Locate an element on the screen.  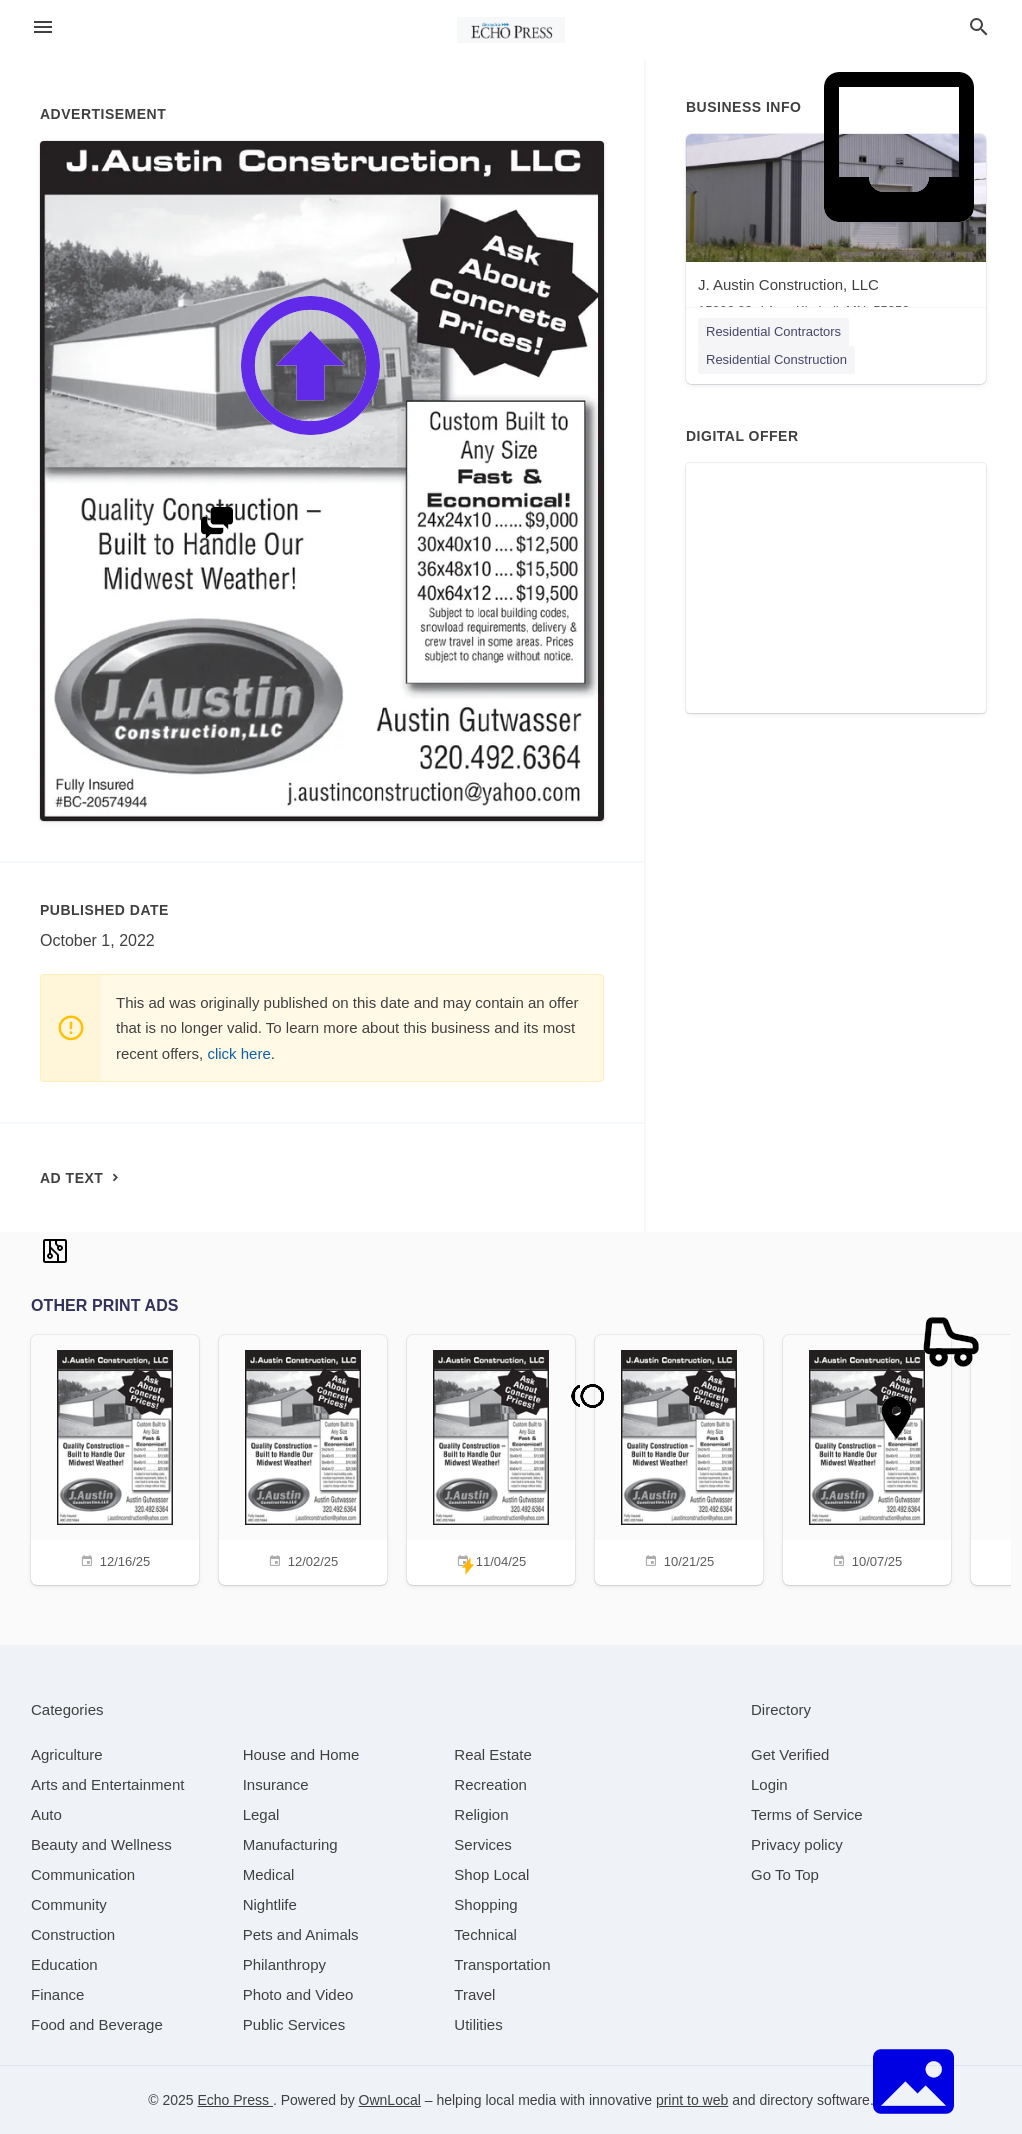
indicates quick actions or instant features is located at coordinates (468, 1566).